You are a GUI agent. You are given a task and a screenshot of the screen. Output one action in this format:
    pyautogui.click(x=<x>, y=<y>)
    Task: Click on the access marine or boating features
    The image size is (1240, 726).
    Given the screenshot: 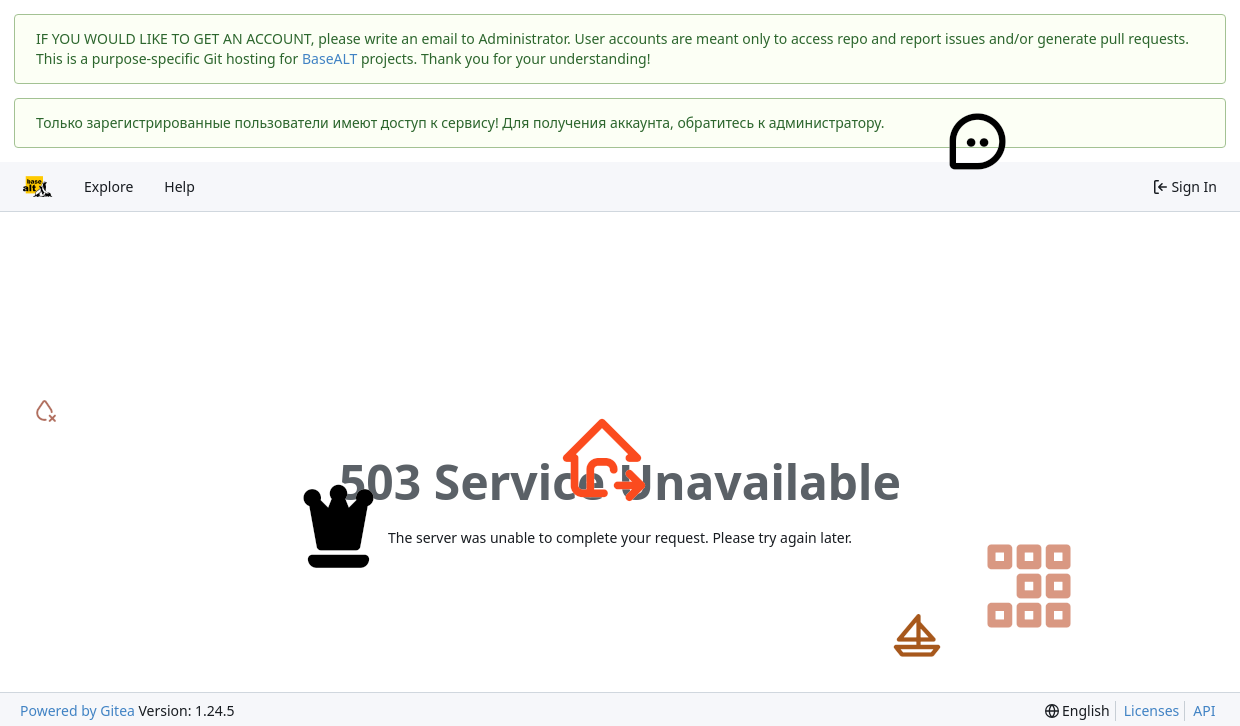 What is the action you would take?
    pyautogui.click(x=917, y=638)
    